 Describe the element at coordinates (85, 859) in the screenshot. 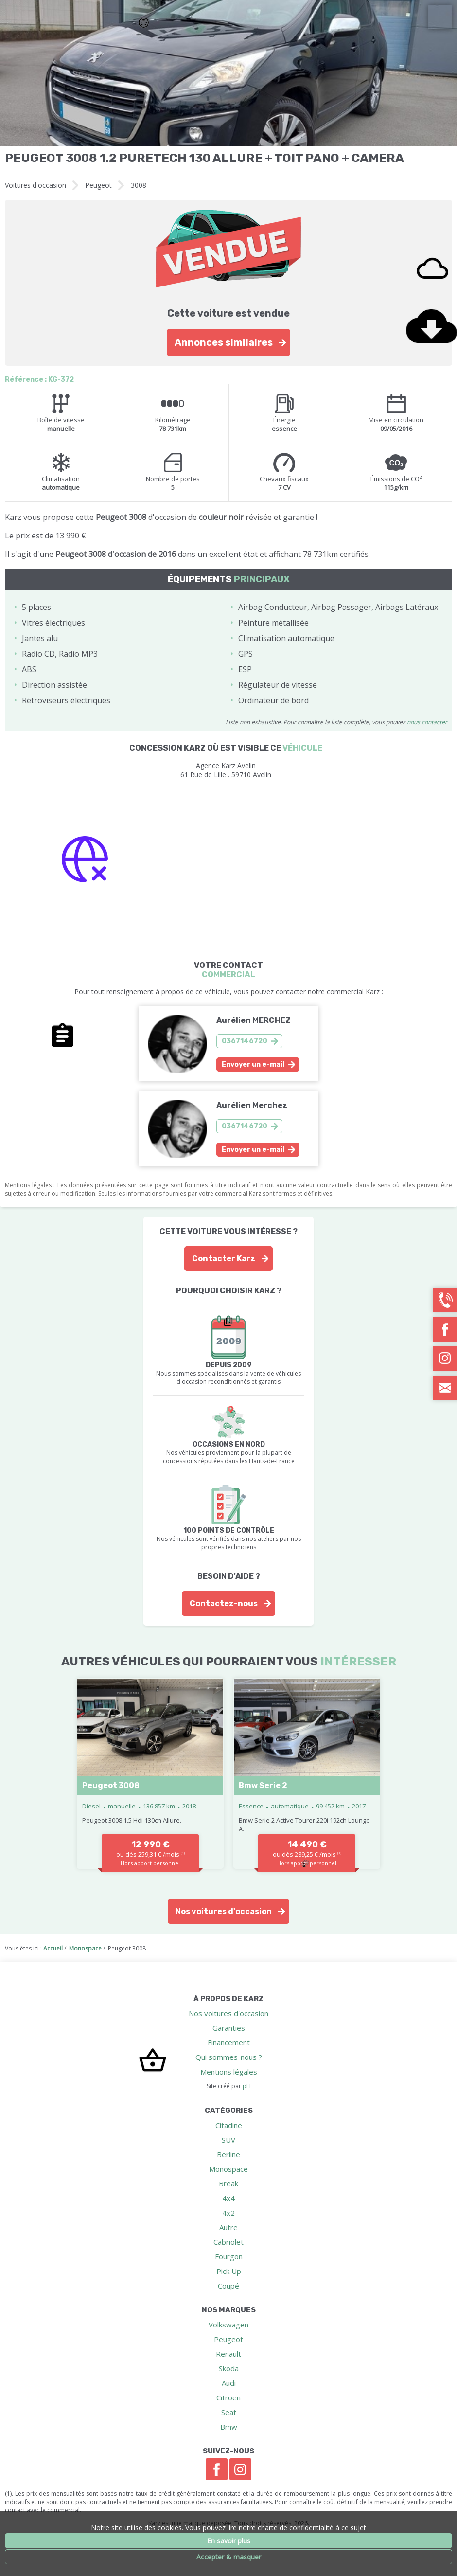

I see `no internet connection` at that location.